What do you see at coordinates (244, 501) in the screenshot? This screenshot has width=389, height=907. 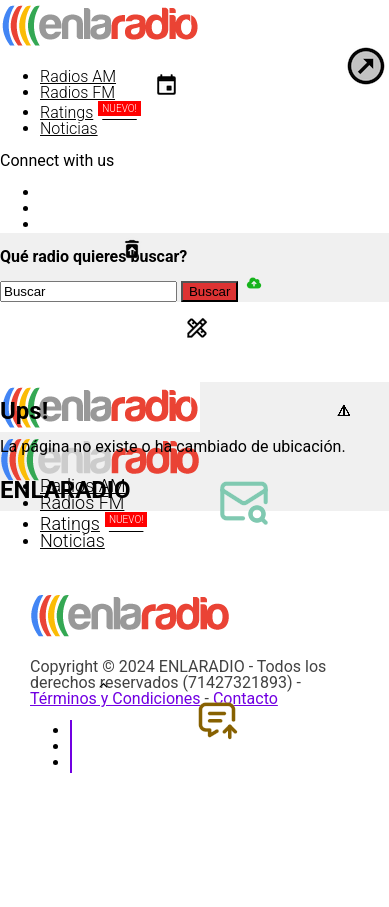 I see `search your emails` at bounding box center [244, 501].